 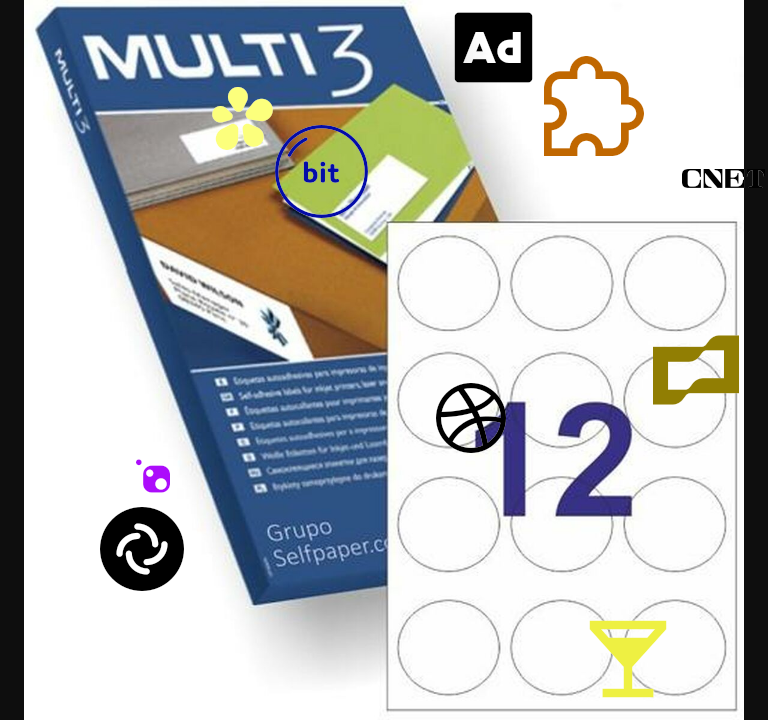 What do you see at coordinates (628, 659) in the screenshot?
I see `view cocktail or drink menu` at bounding box center [628, 659].